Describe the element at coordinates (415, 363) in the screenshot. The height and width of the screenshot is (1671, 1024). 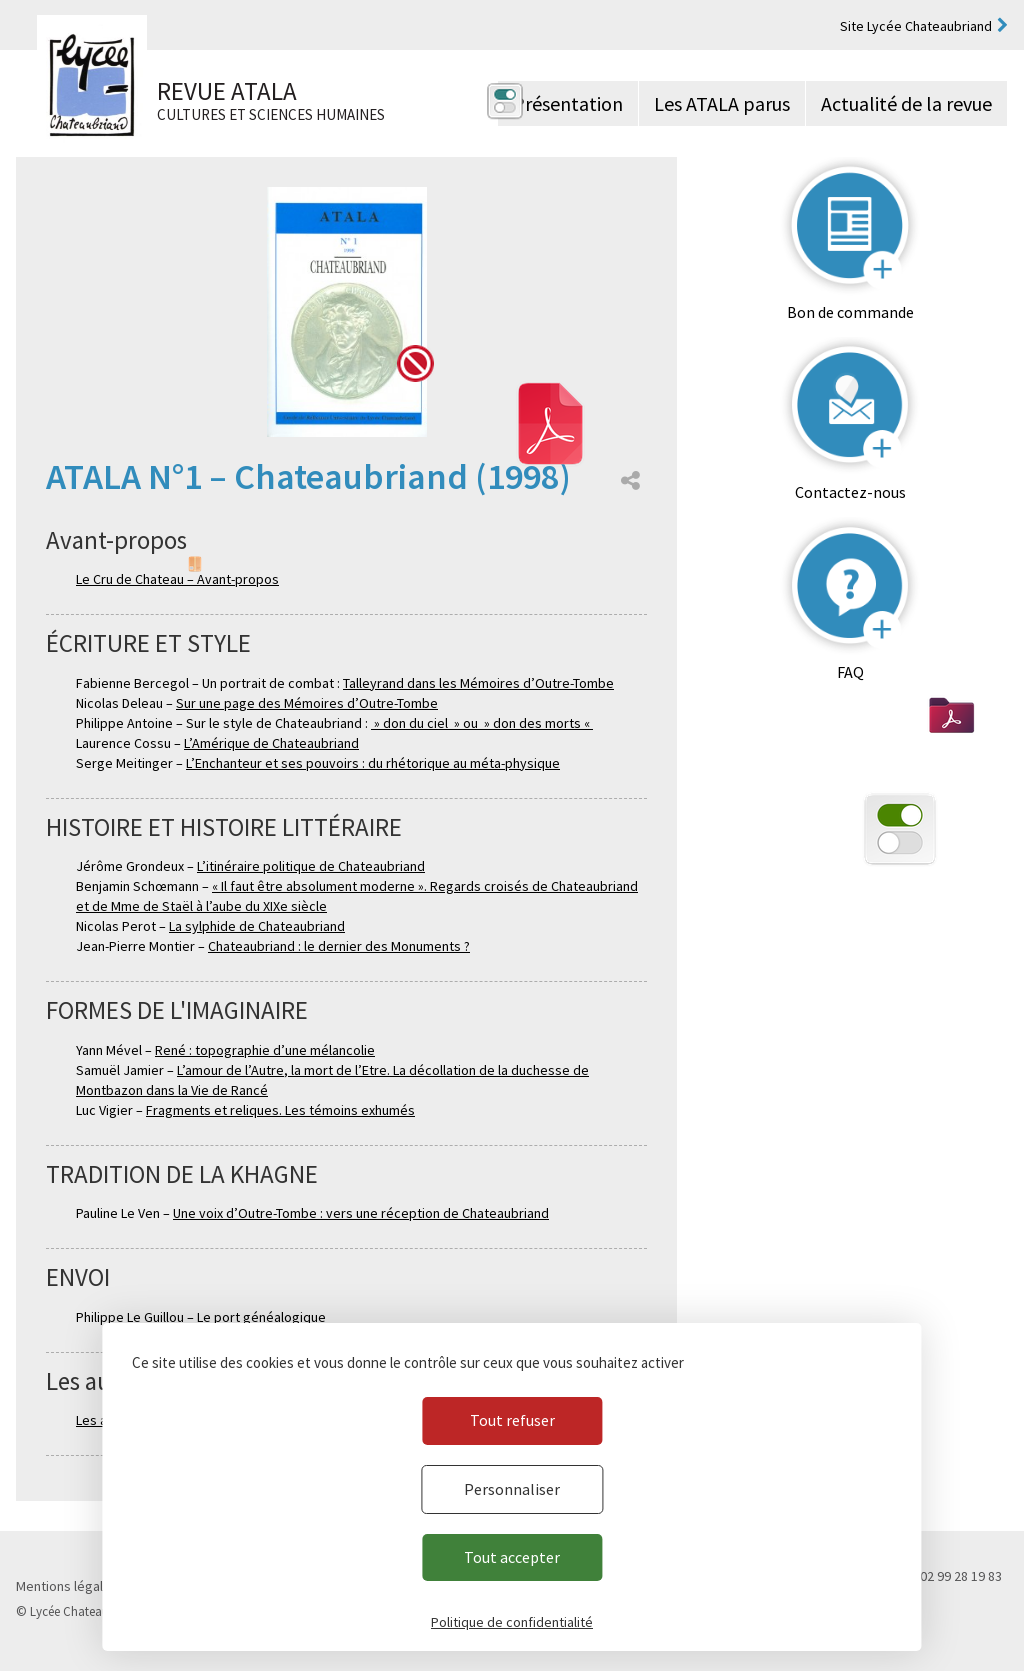
I see `delete selected item` at that location.